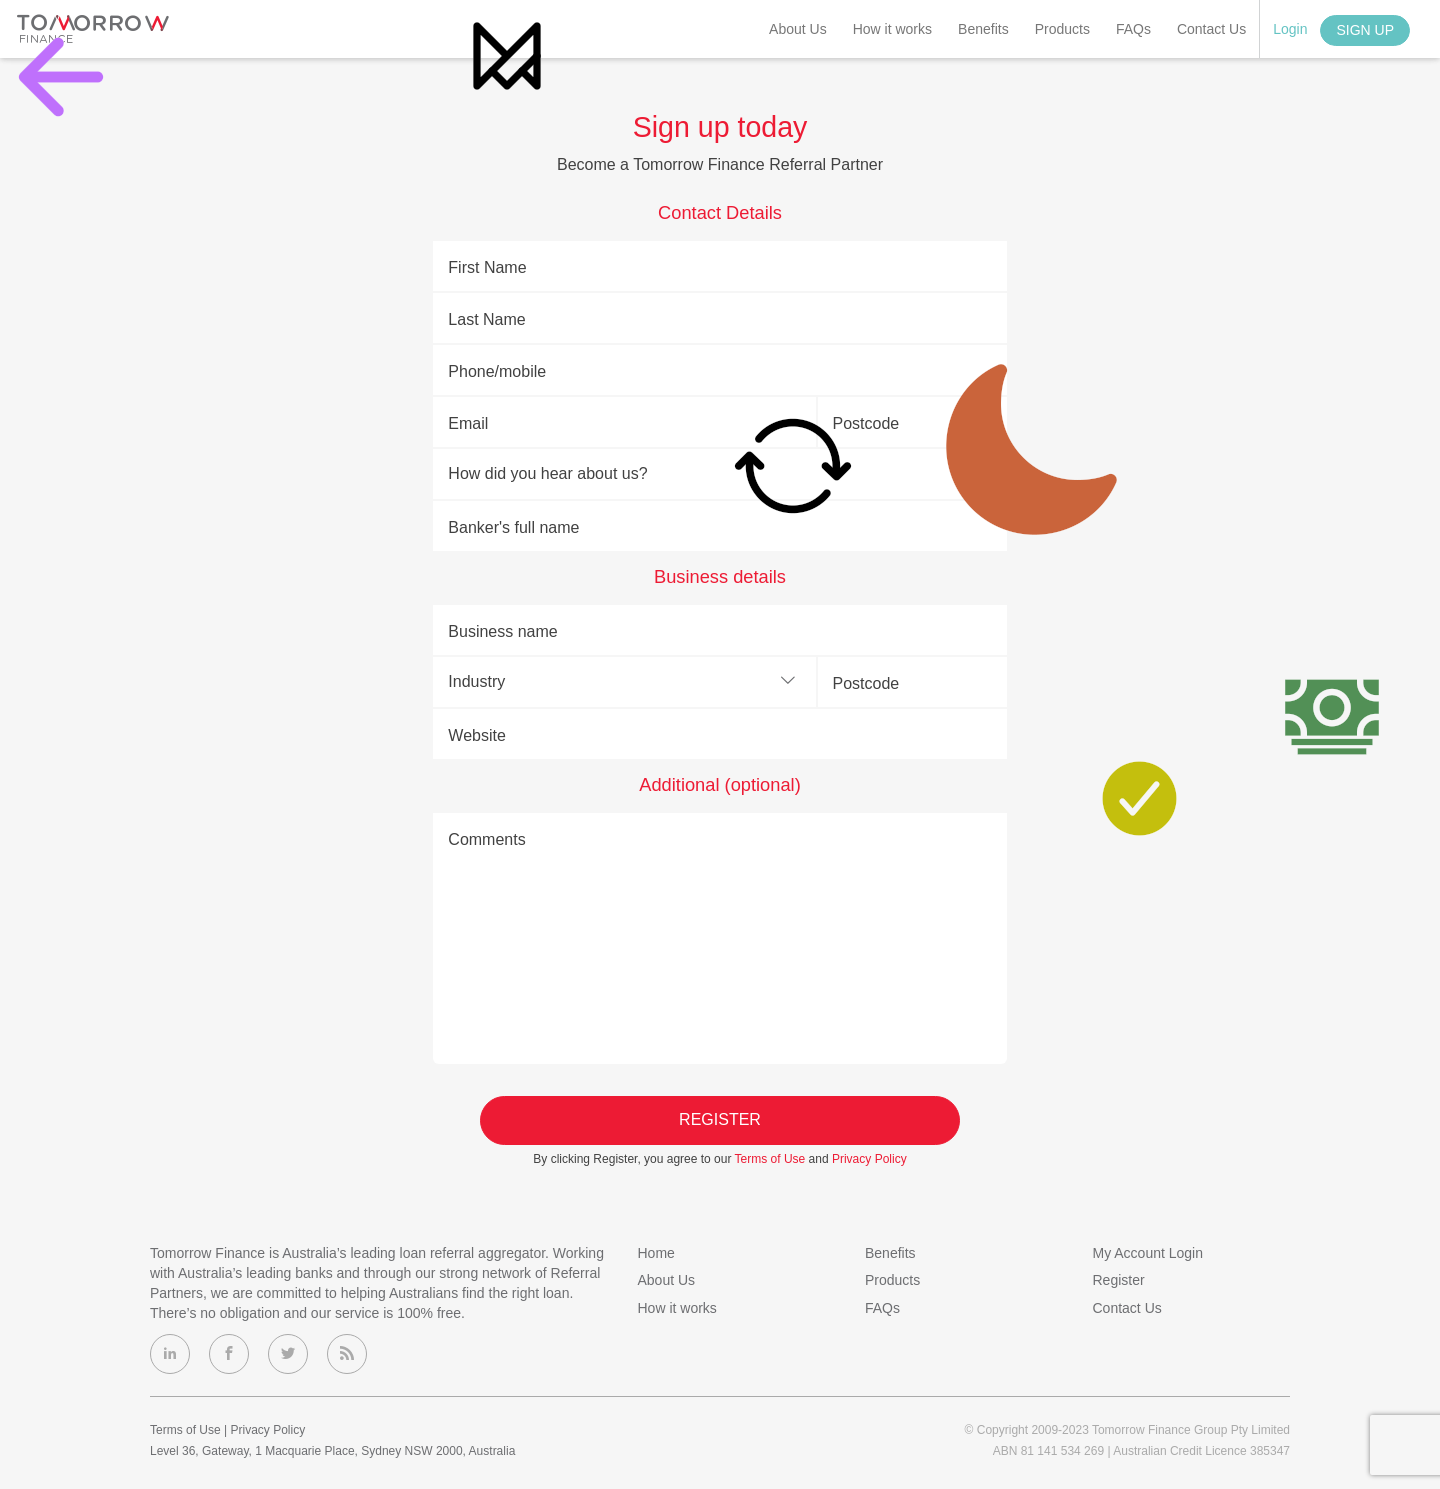  I want to click on sync data across devices, so click(793, 466).